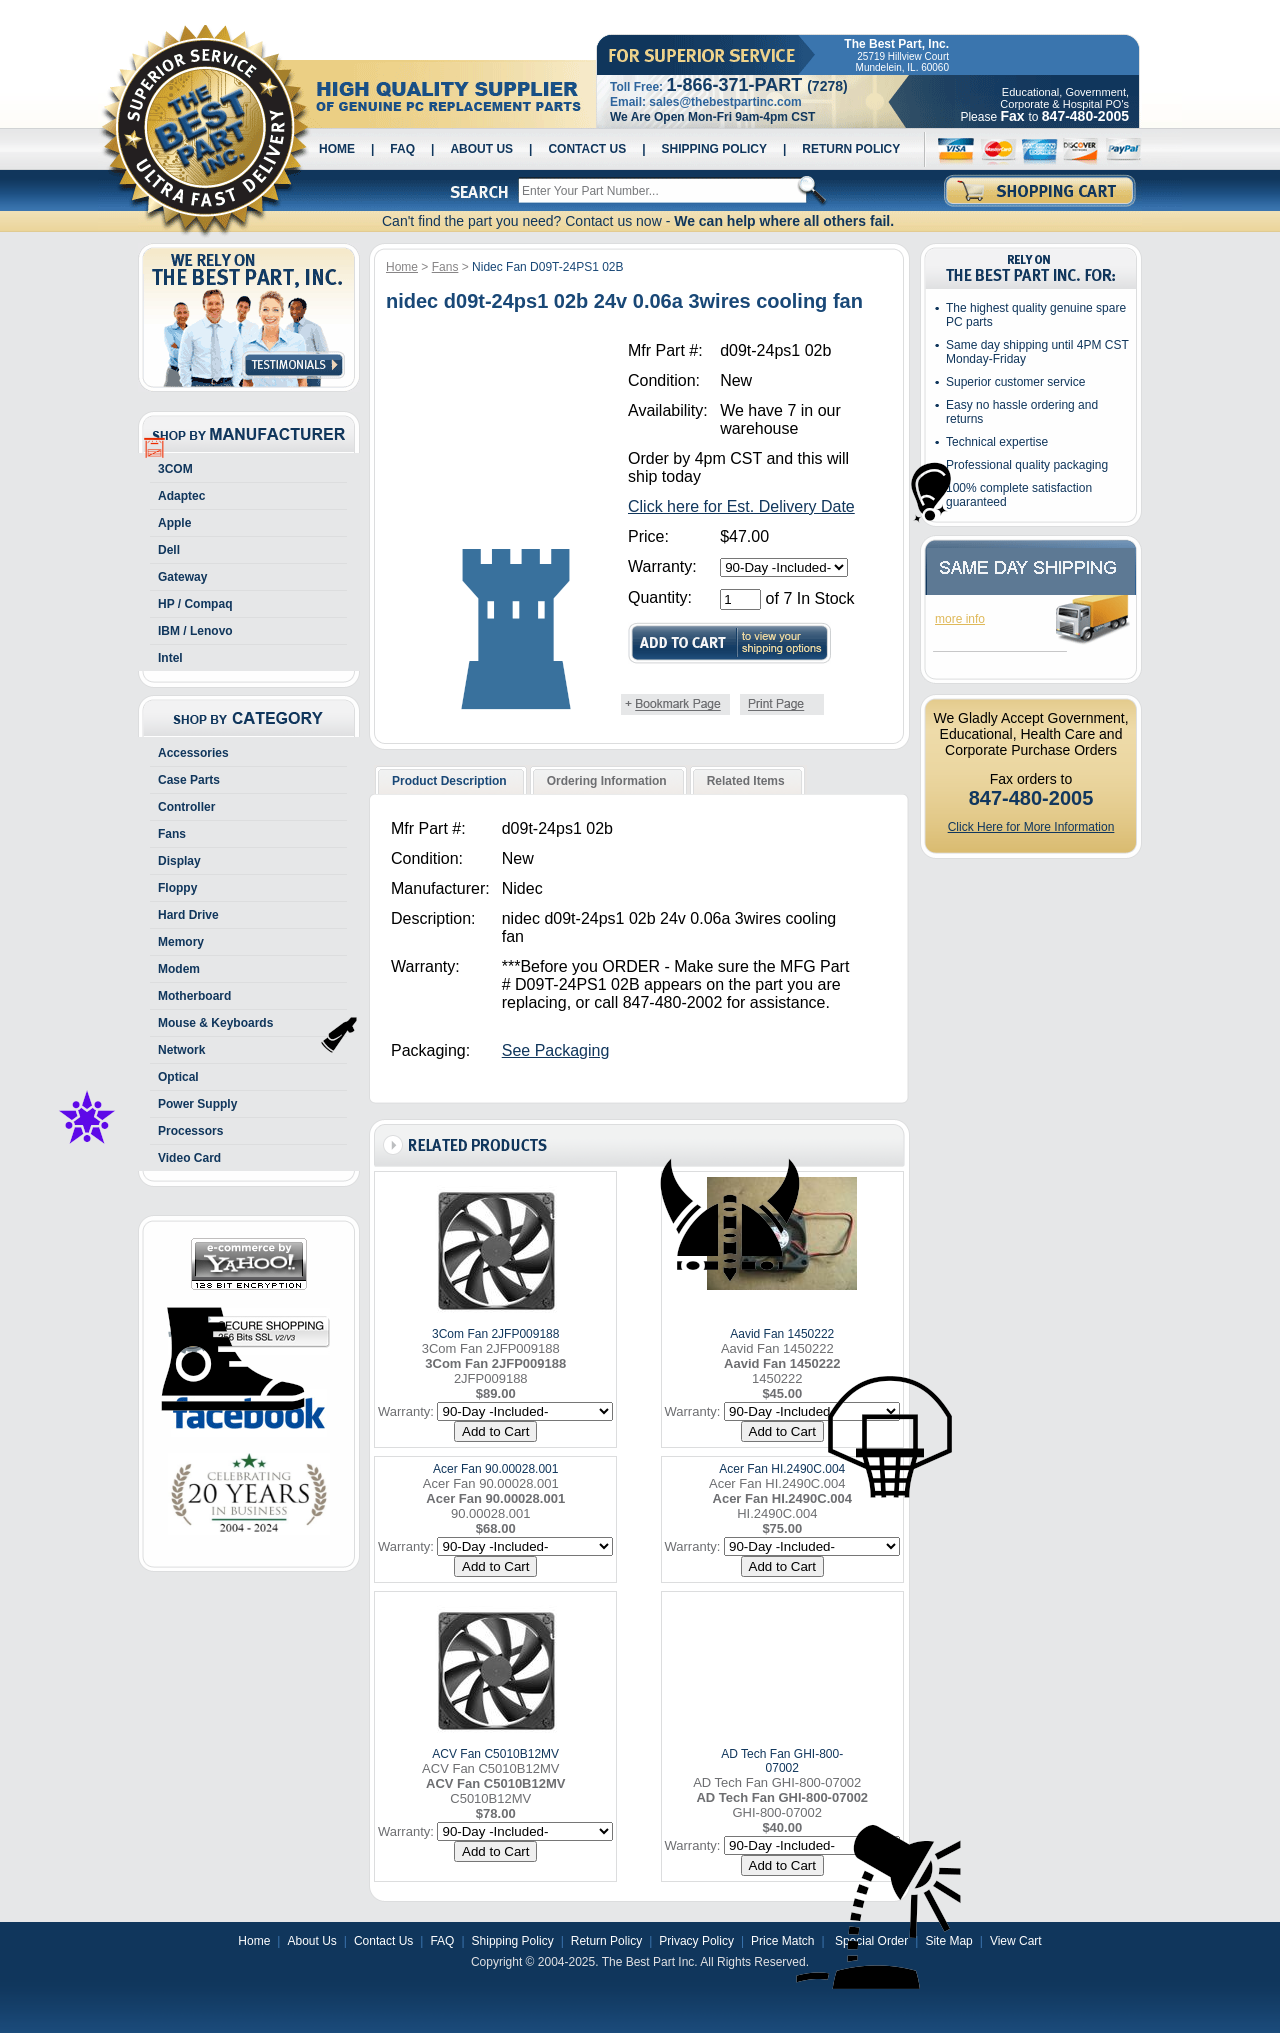 The height and width of the screenshot is (2033, 1280). What do you see at coordinates (233, 1359) in the screenshot?
I see `browse footwear or shoe products` at bounding box center [233, 1359].